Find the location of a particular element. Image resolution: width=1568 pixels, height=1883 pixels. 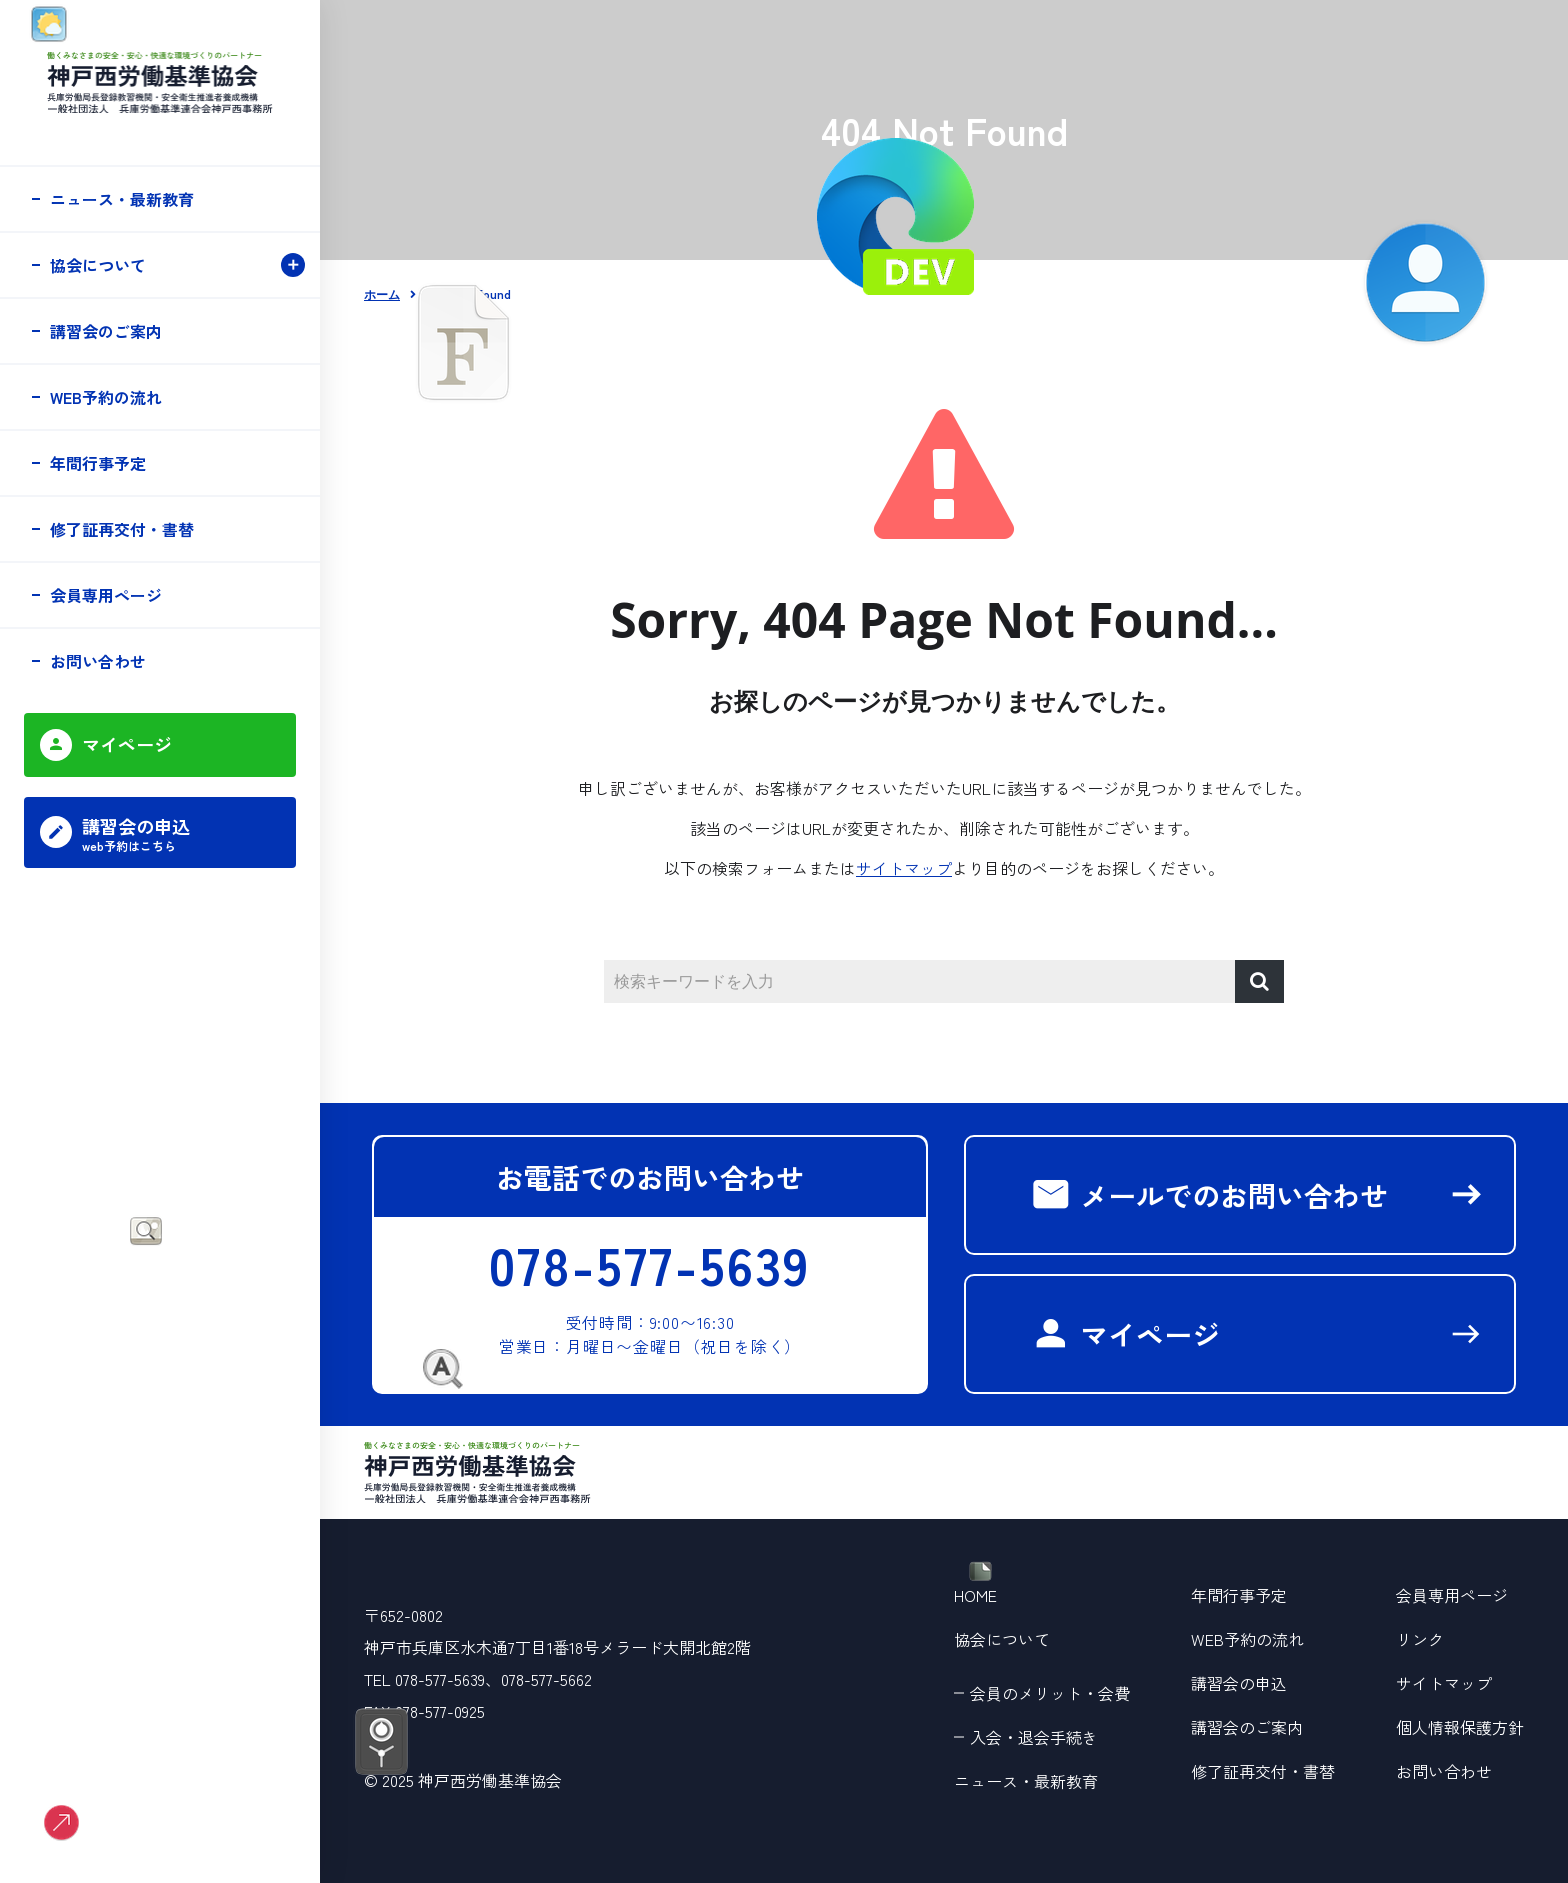

change desktop wallpaper settings is located at coordinates (980, 1570).